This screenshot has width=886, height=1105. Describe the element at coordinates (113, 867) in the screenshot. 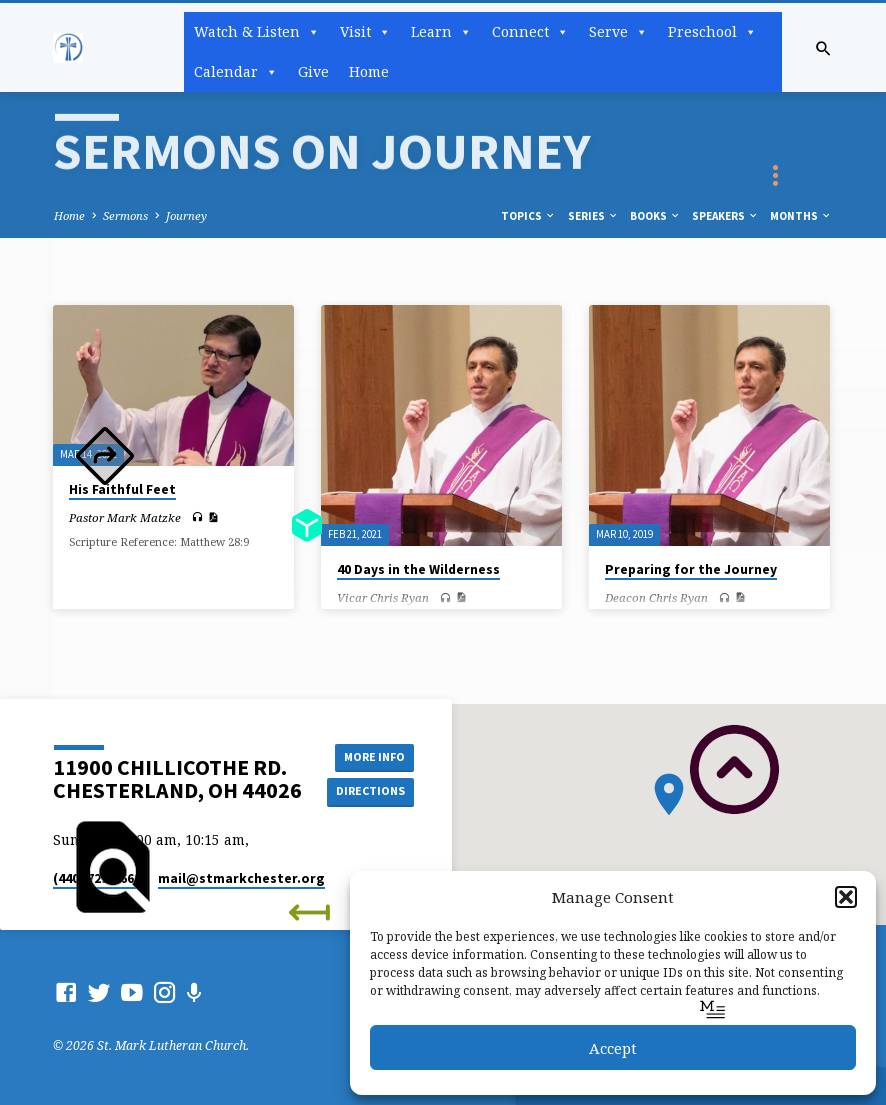

I see `search within the current document` at that location.